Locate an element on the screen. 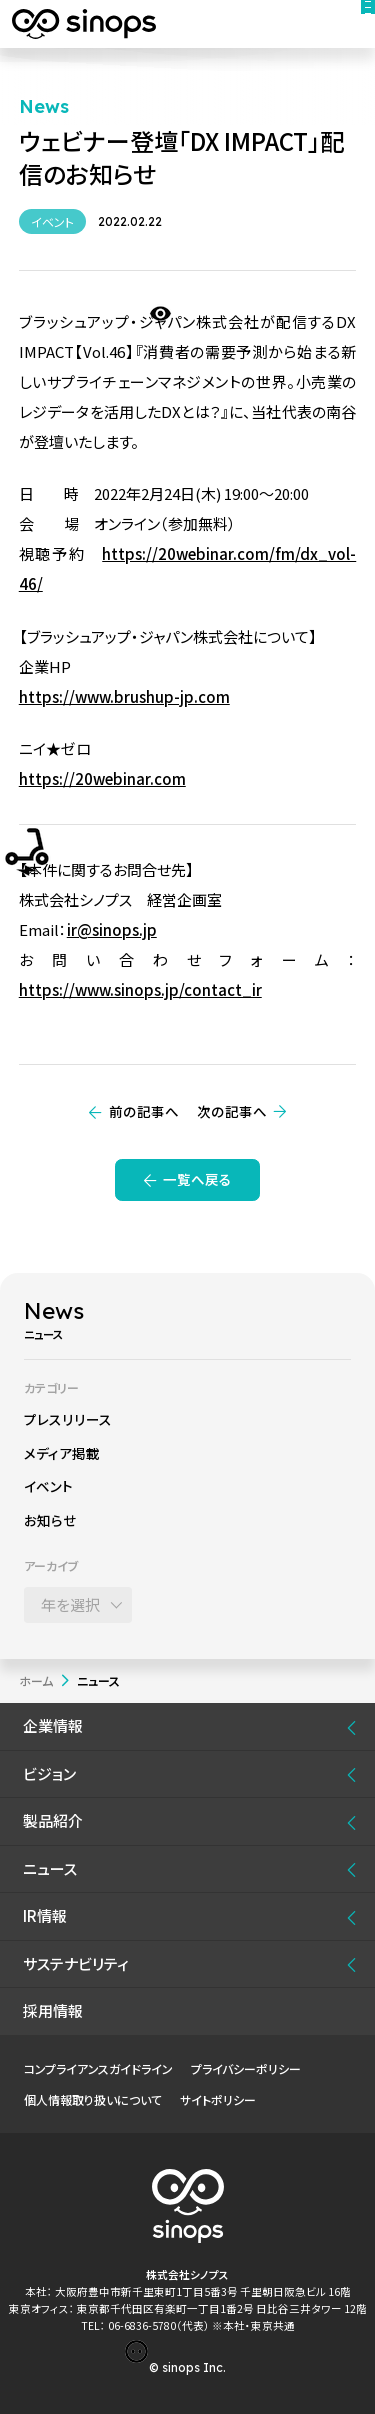 This screenshot has height=2414, width=375. find nearby electric scooter rentals is located at coordinates (27, 852).